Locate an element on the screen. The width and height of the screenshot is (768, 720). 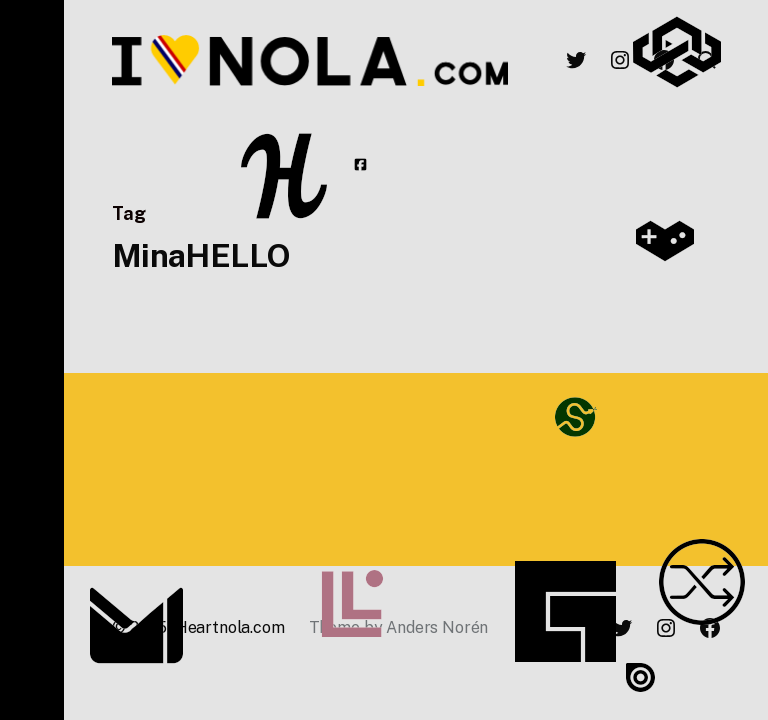
loopback framework logo is located at coordinates (677, 52).